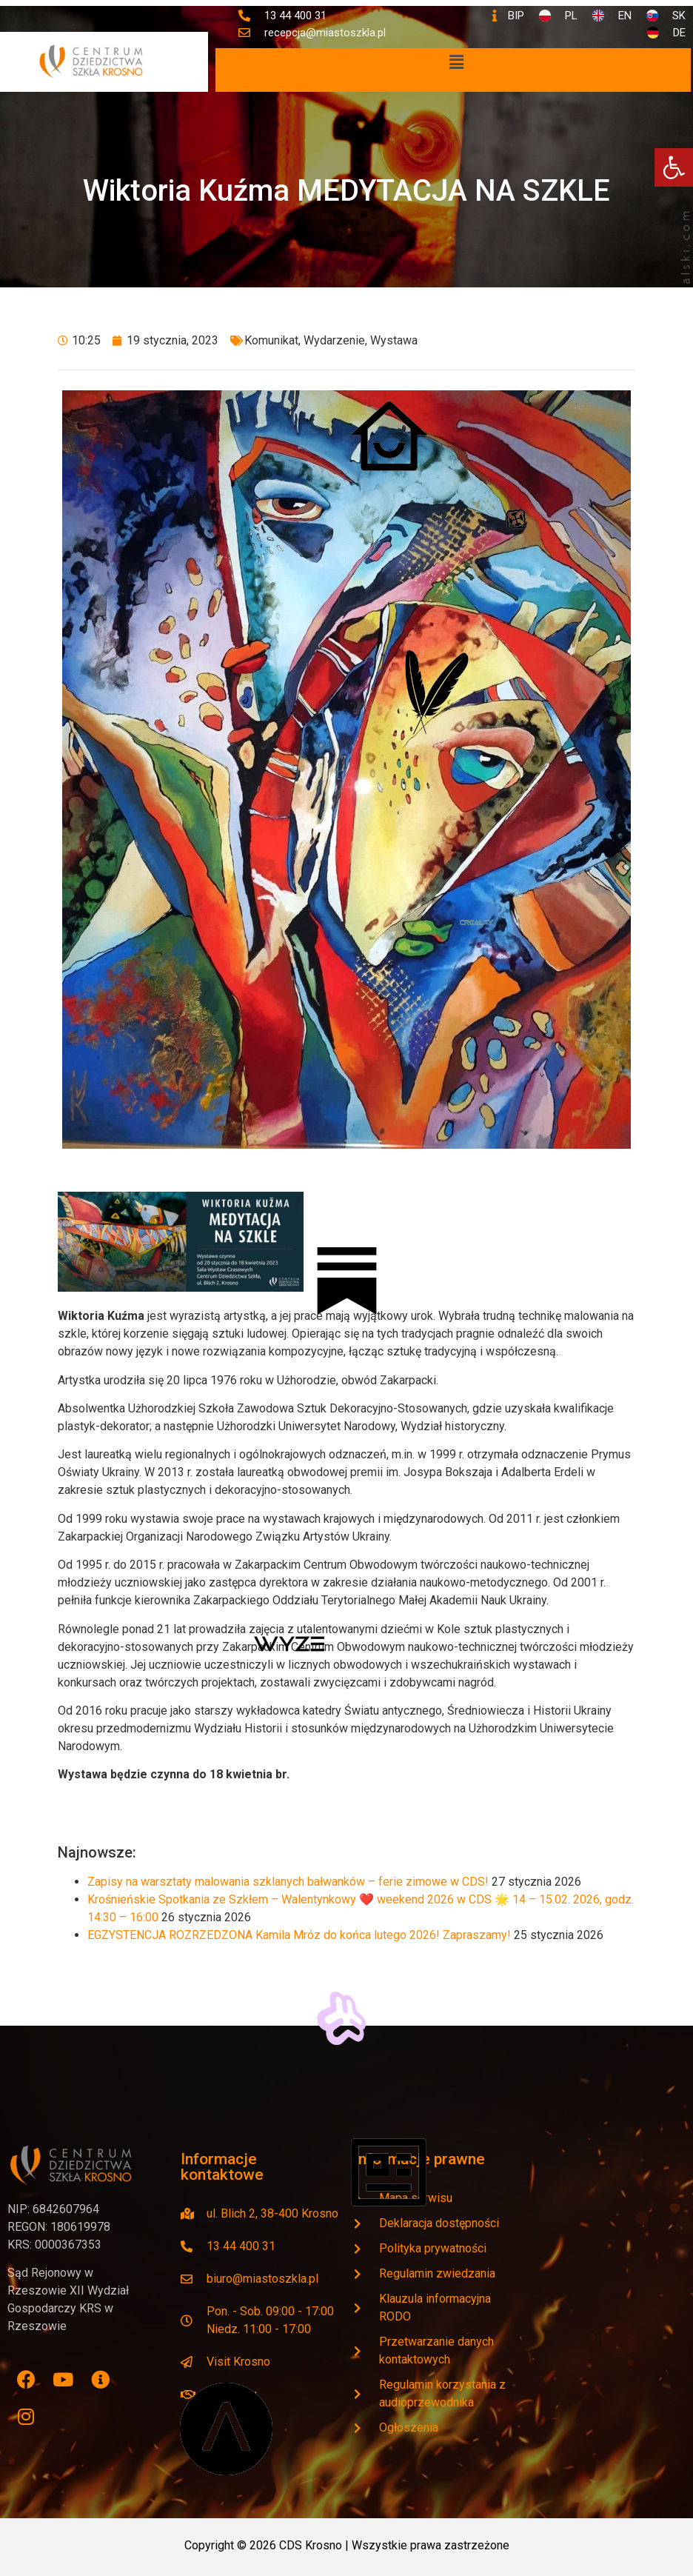  I want to click on apache maven project or build tool, so click(437, 693).